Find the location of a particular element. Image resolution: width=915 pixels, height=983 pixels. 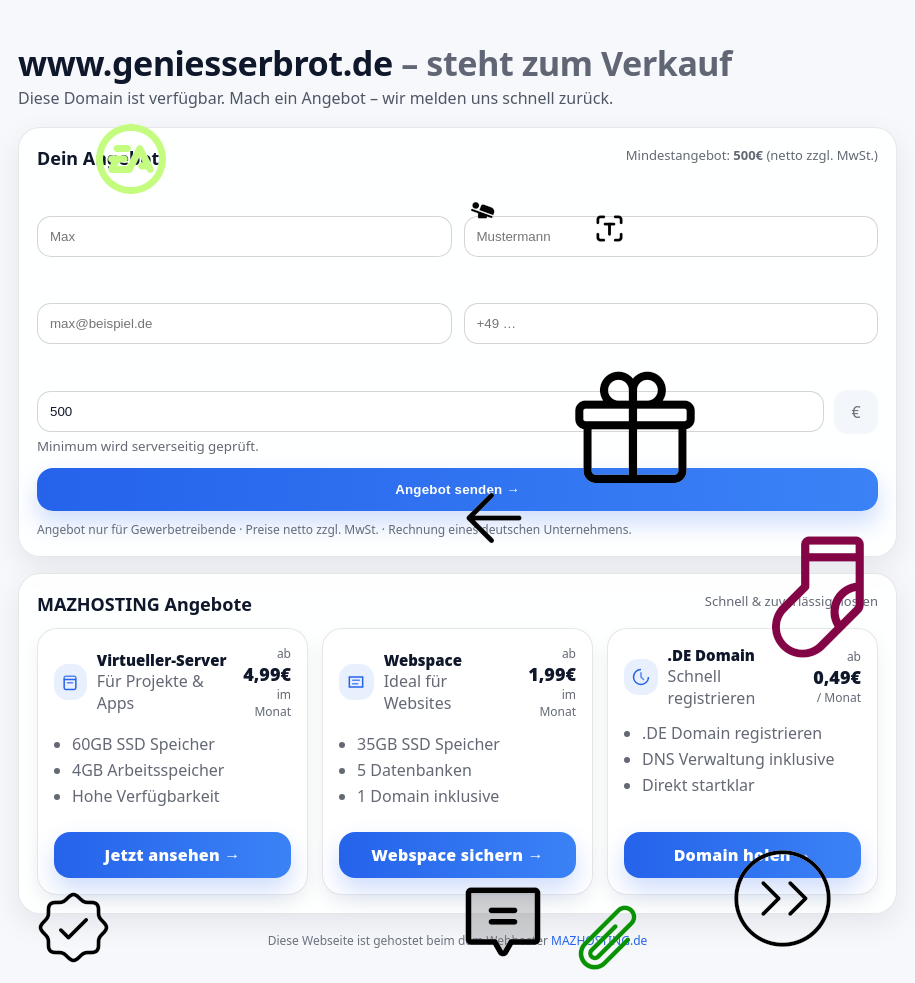

open chat or messaging is located at coordinates (503, 919).